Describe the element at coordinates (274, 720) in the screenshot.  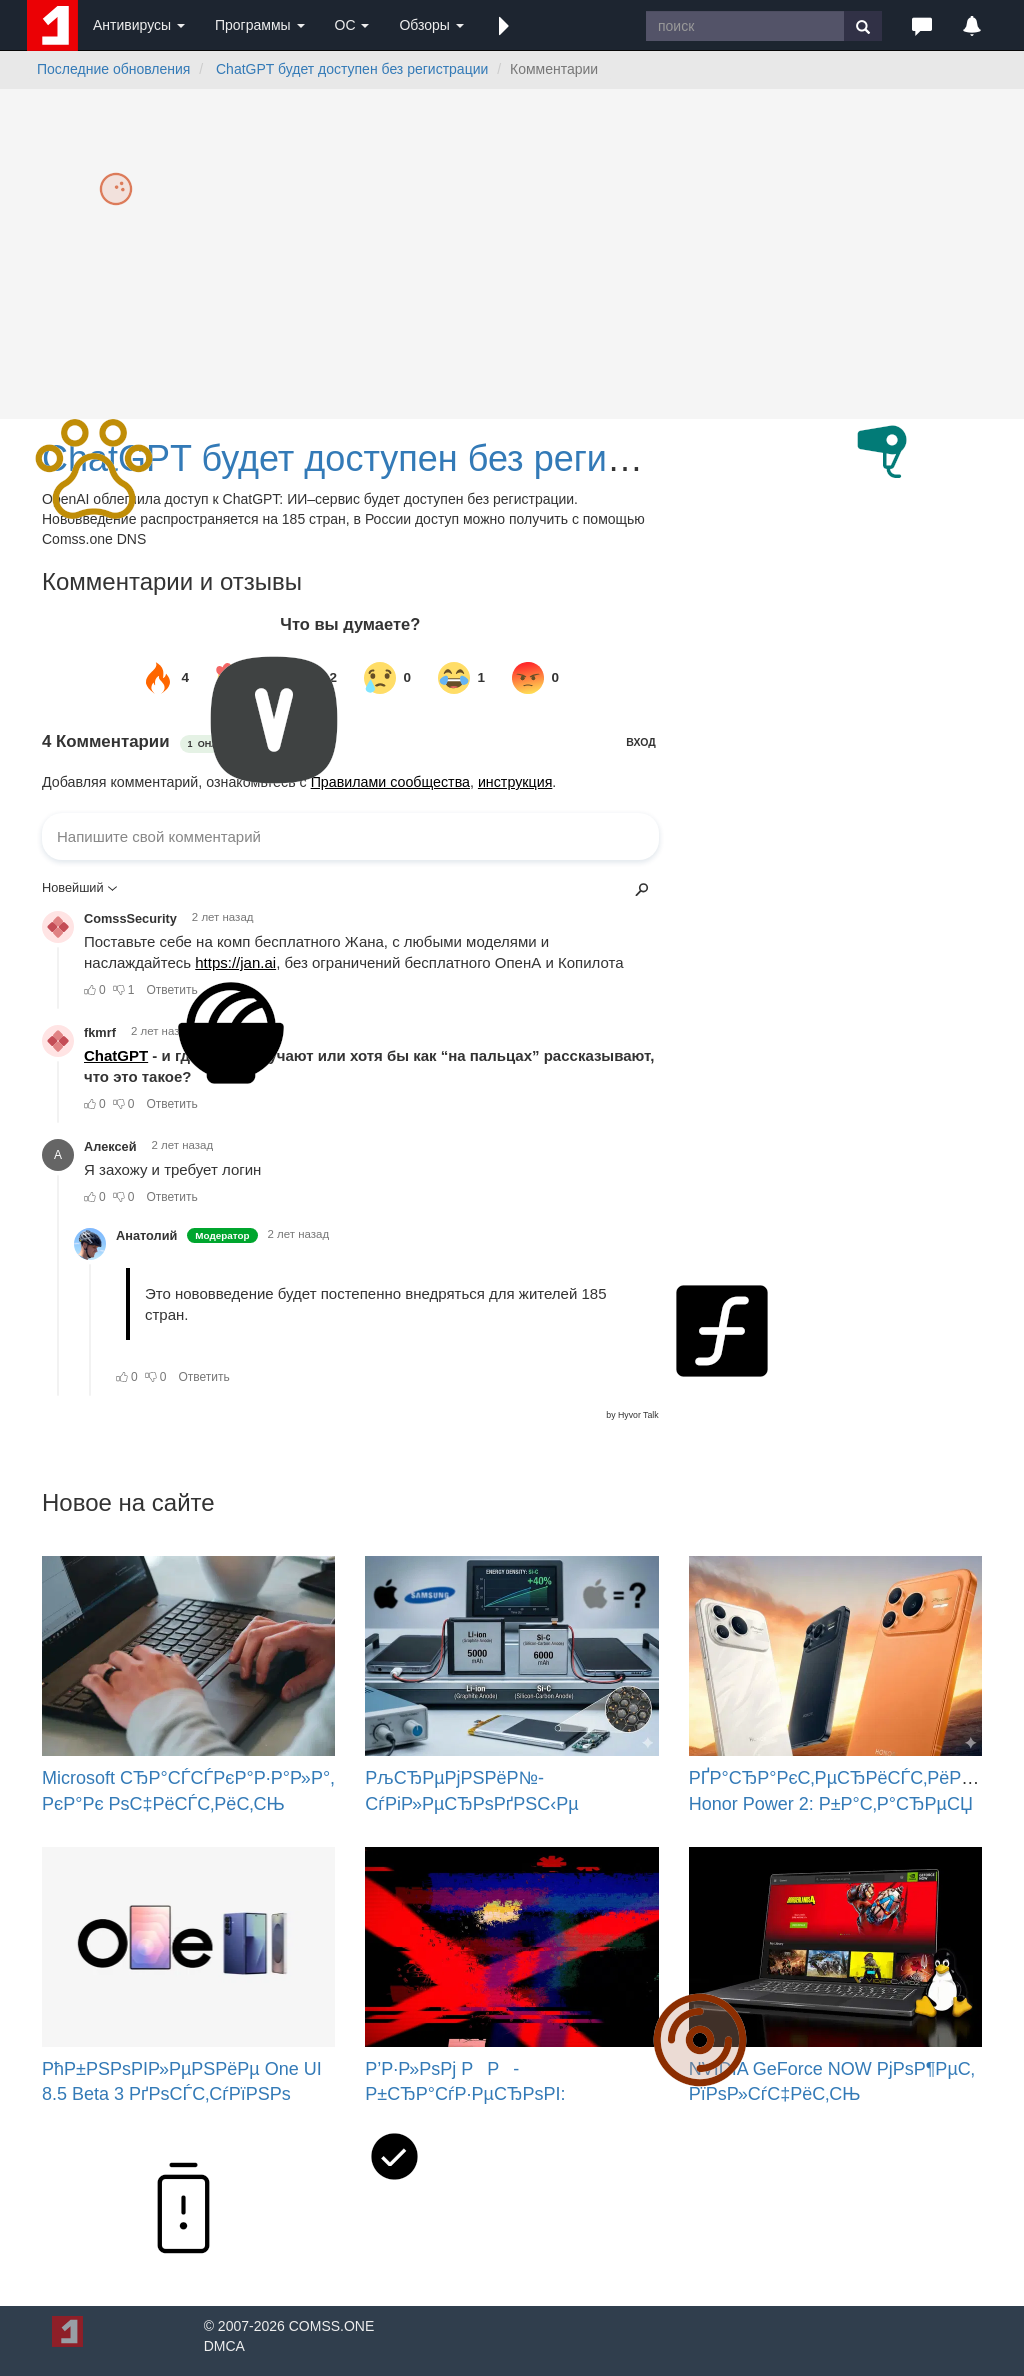
I see `indicates a verified status or badge` at that location.